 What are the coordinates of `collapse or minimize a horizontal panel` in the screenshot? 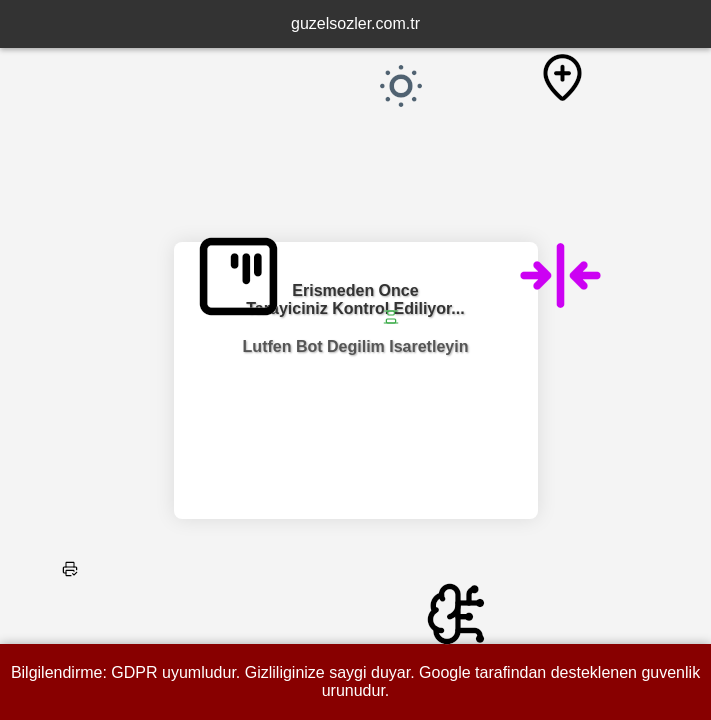 It's located at (560, 275).